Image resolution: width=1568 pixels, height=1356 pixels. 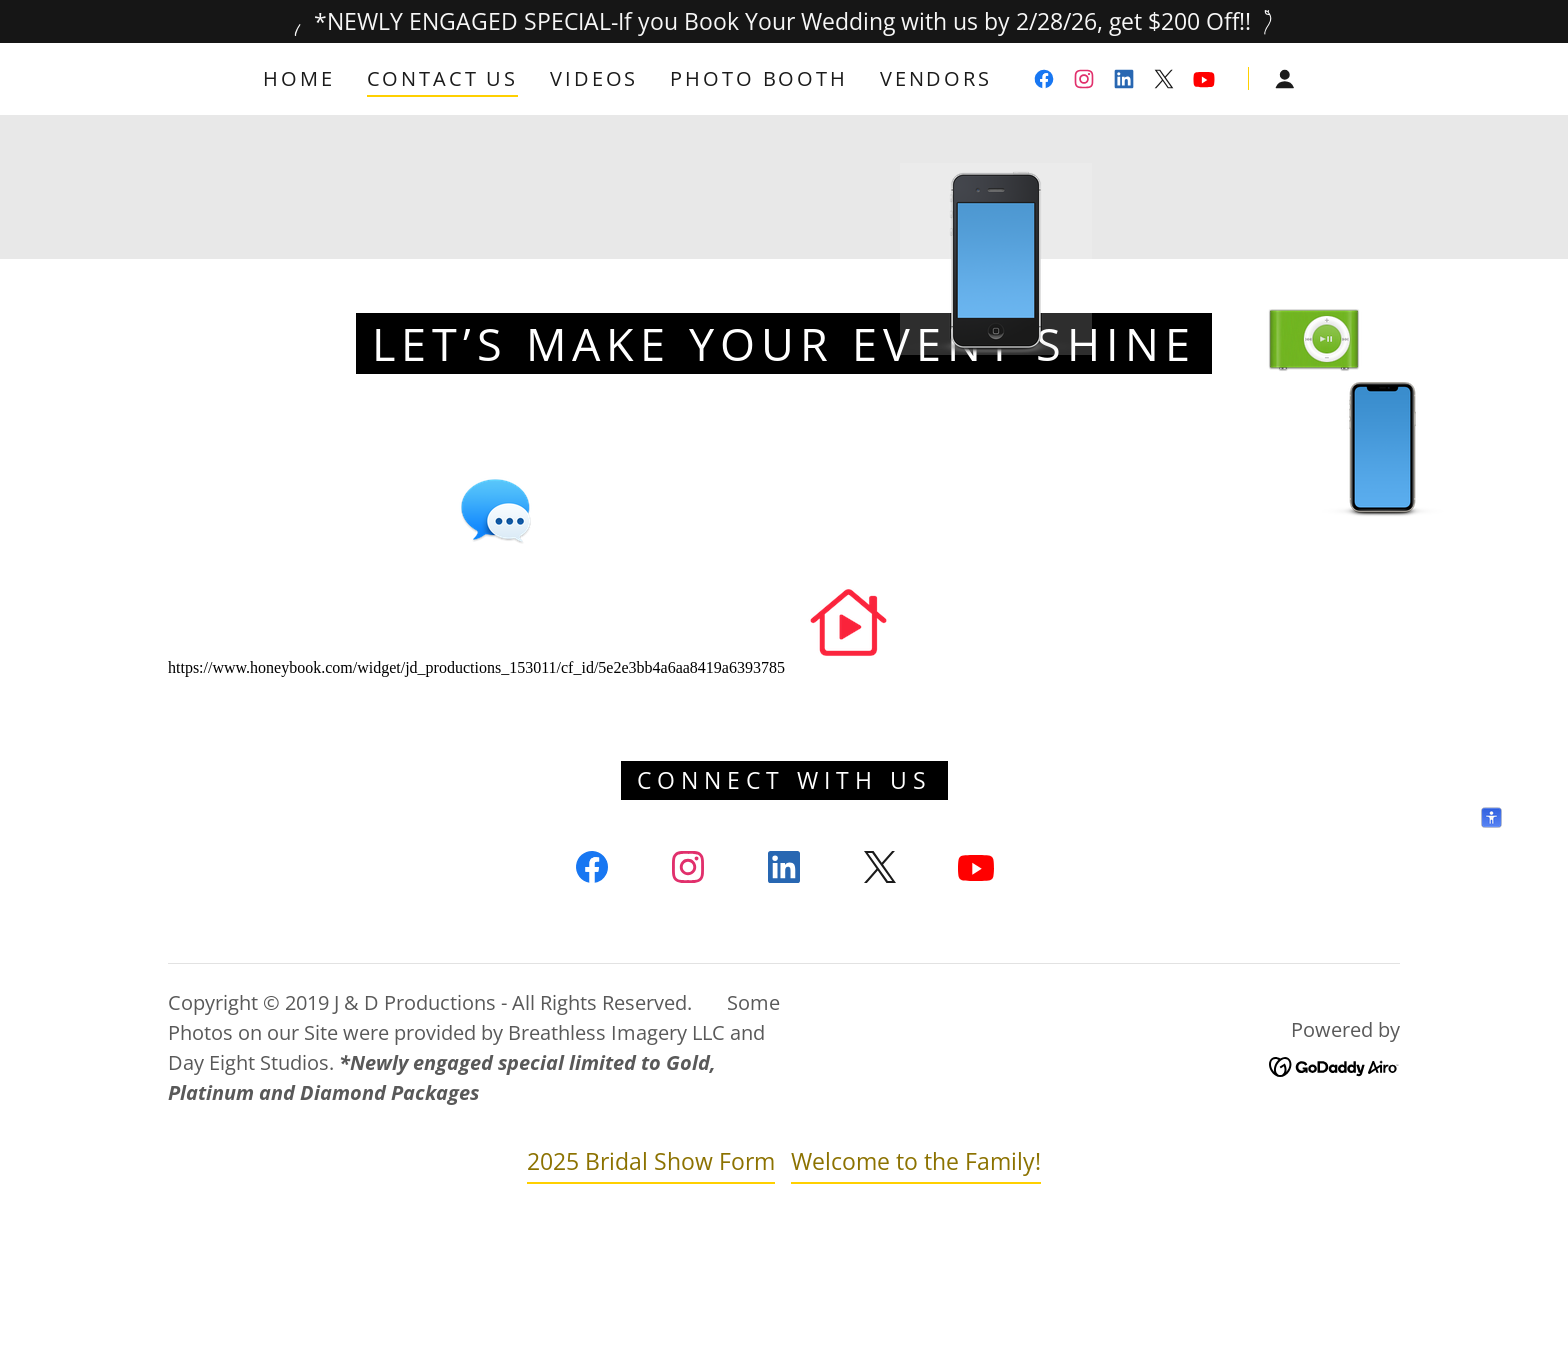 I want to click on open game center messages and friend requests, so click(x=496, y=511).